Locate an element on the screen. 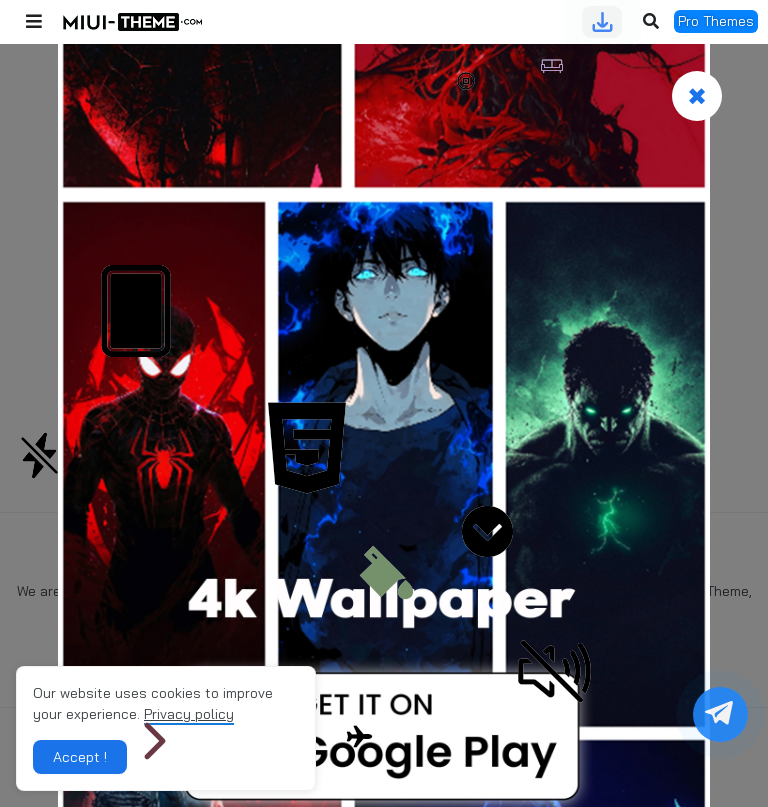  mute audio or sound is located at coordinates (554, 671).